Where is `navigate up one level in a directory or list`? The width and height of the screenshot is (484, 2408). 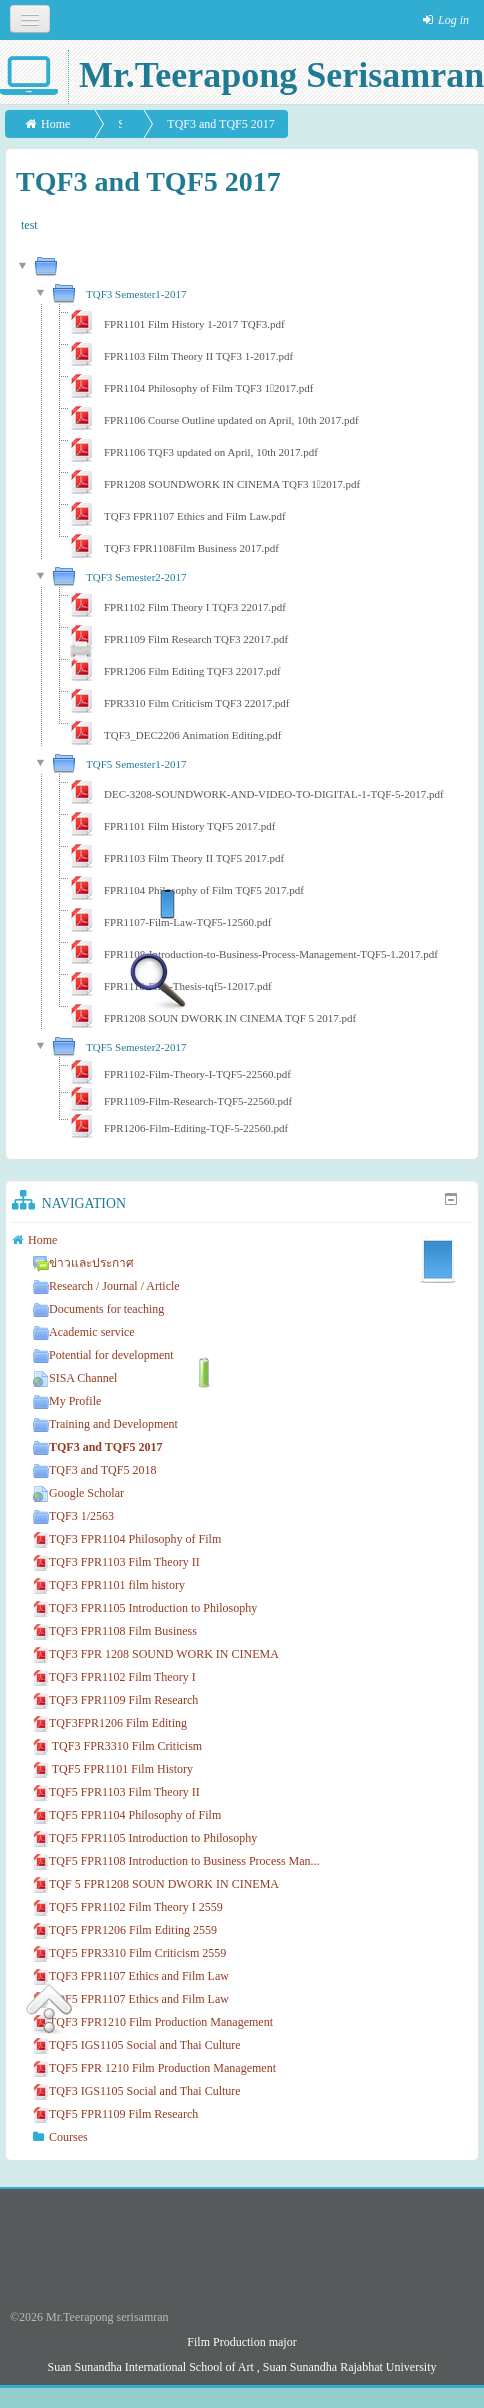 navigate up one level in a directory or list is located at coordinates (48, 2009).